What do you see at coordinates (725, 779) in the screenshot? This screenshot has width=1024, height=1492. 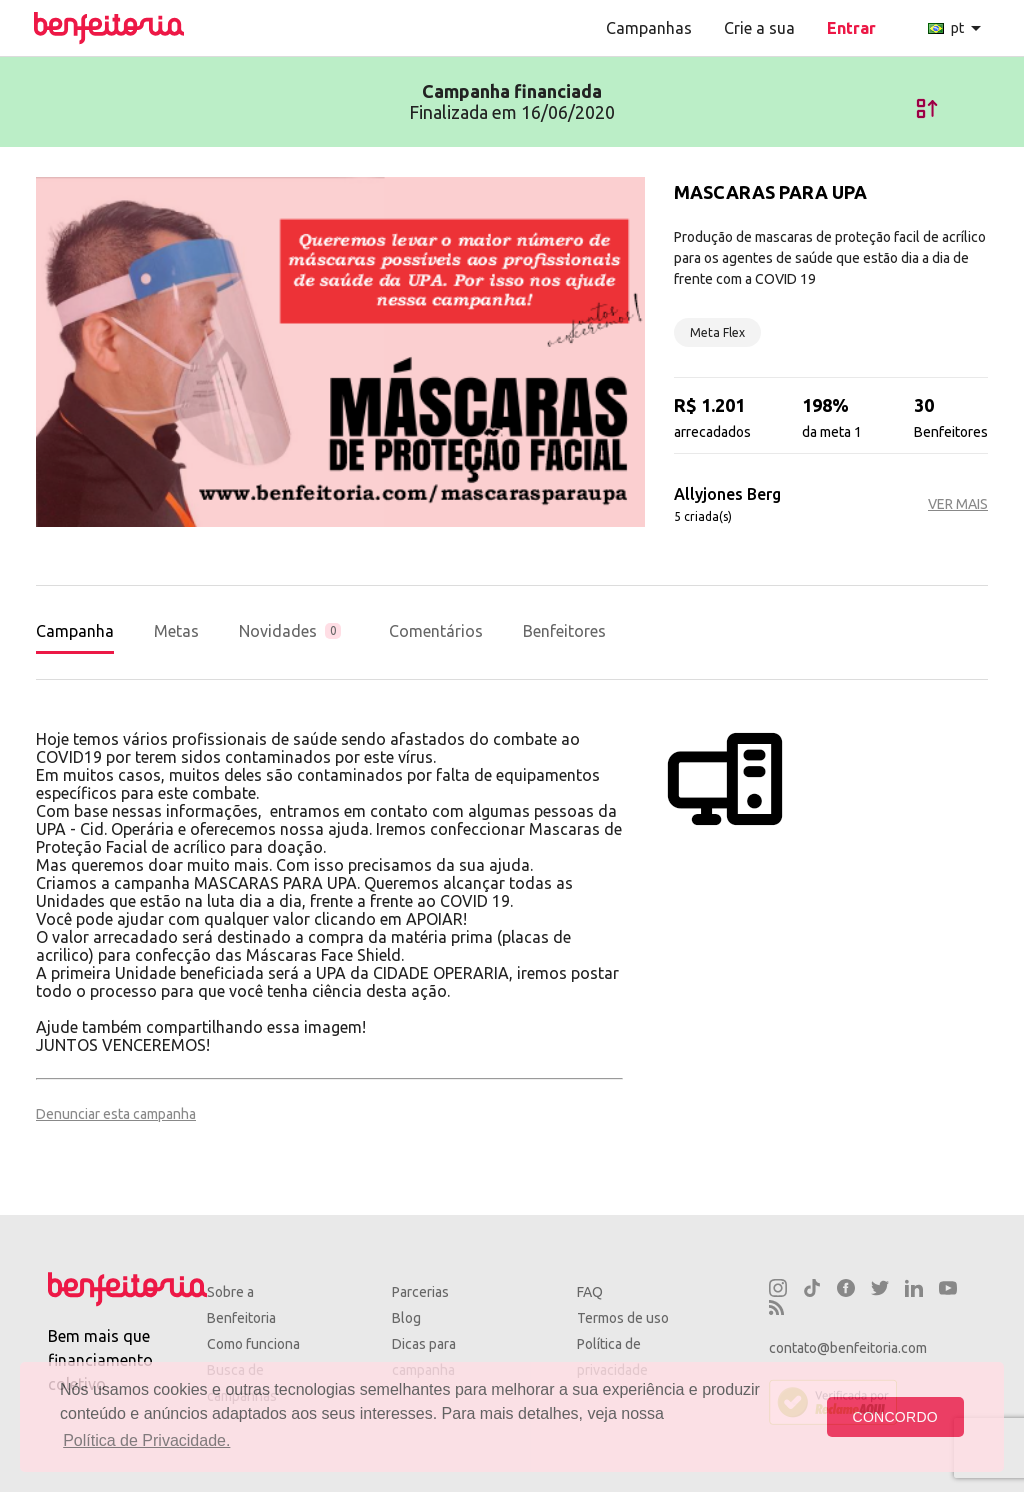 I see `access desktop computer settings` at bounding box center [725, 779].